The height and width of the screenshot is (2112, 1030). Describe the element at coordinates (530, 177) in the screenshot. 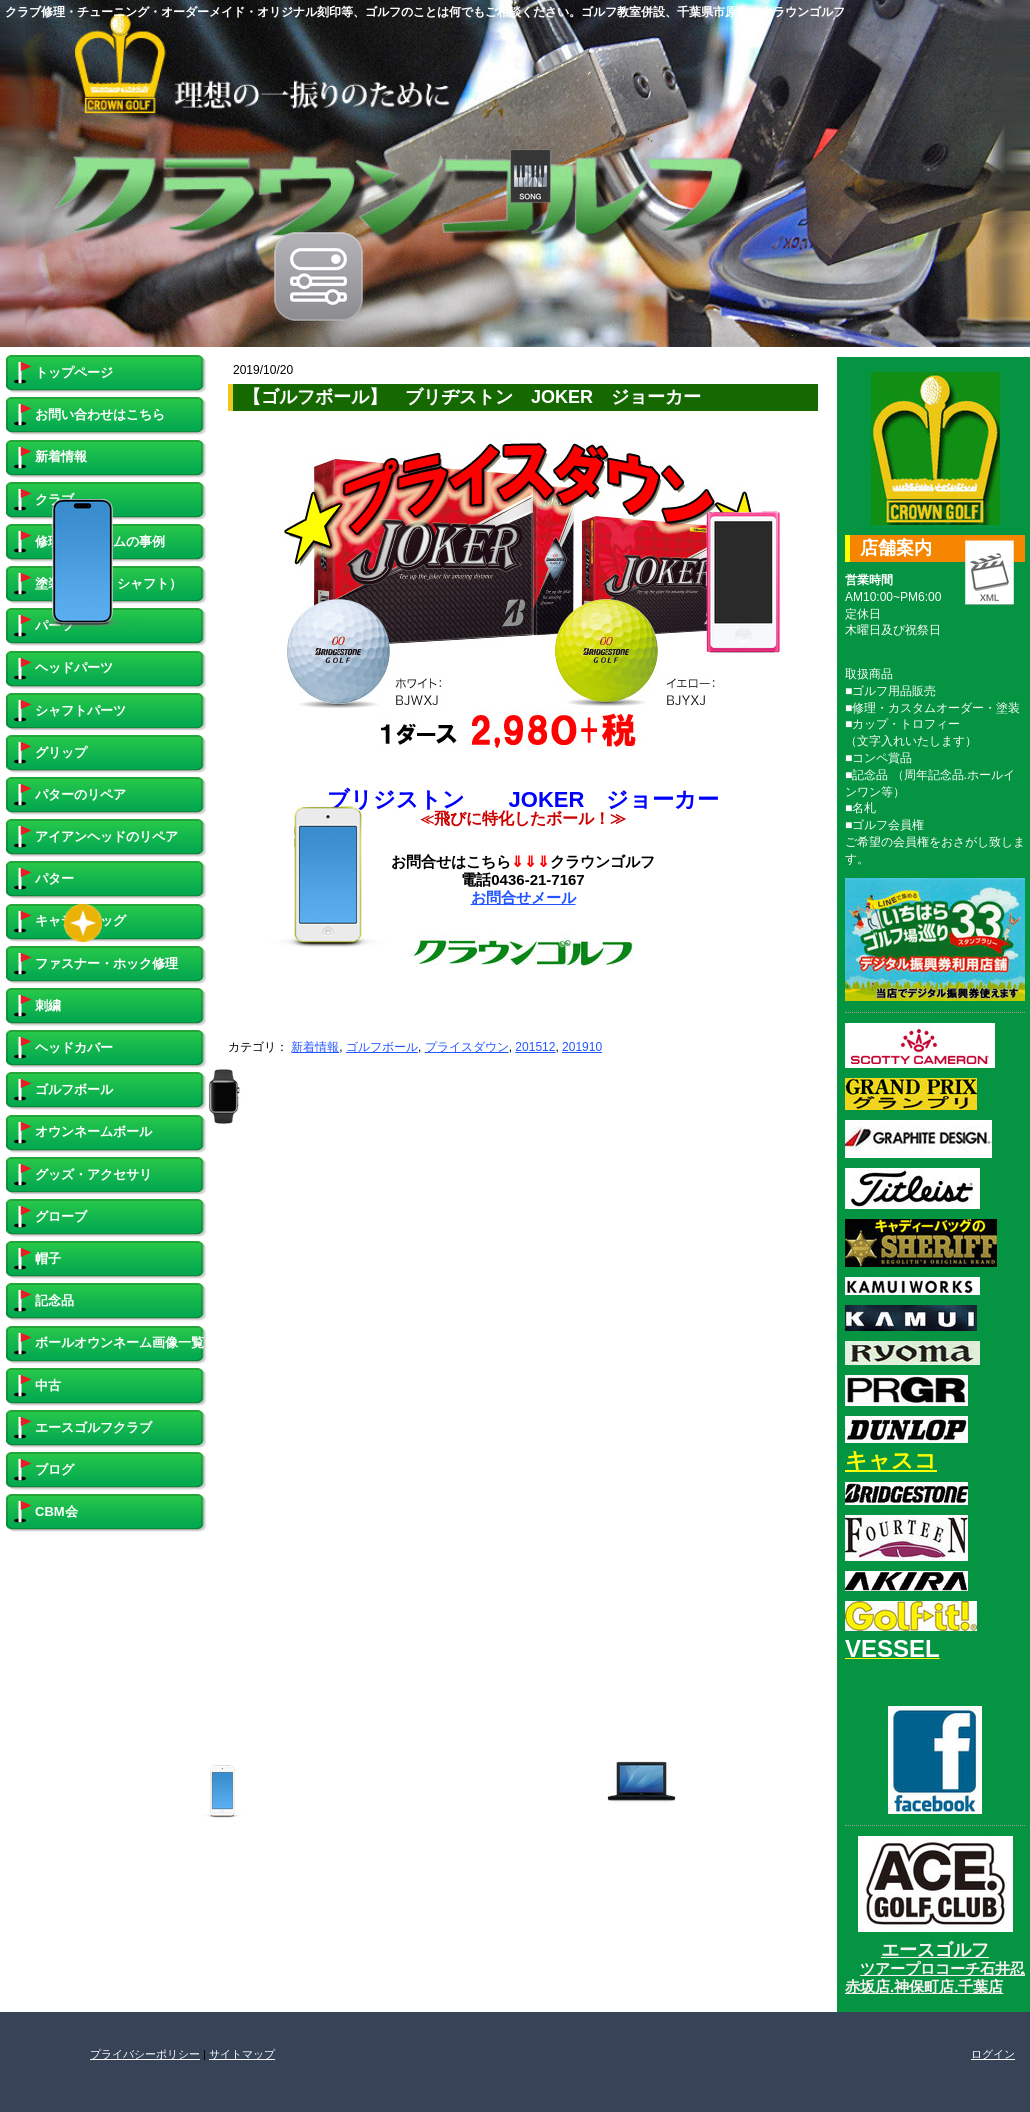

I see `open a song file in GarageBand` at that location.